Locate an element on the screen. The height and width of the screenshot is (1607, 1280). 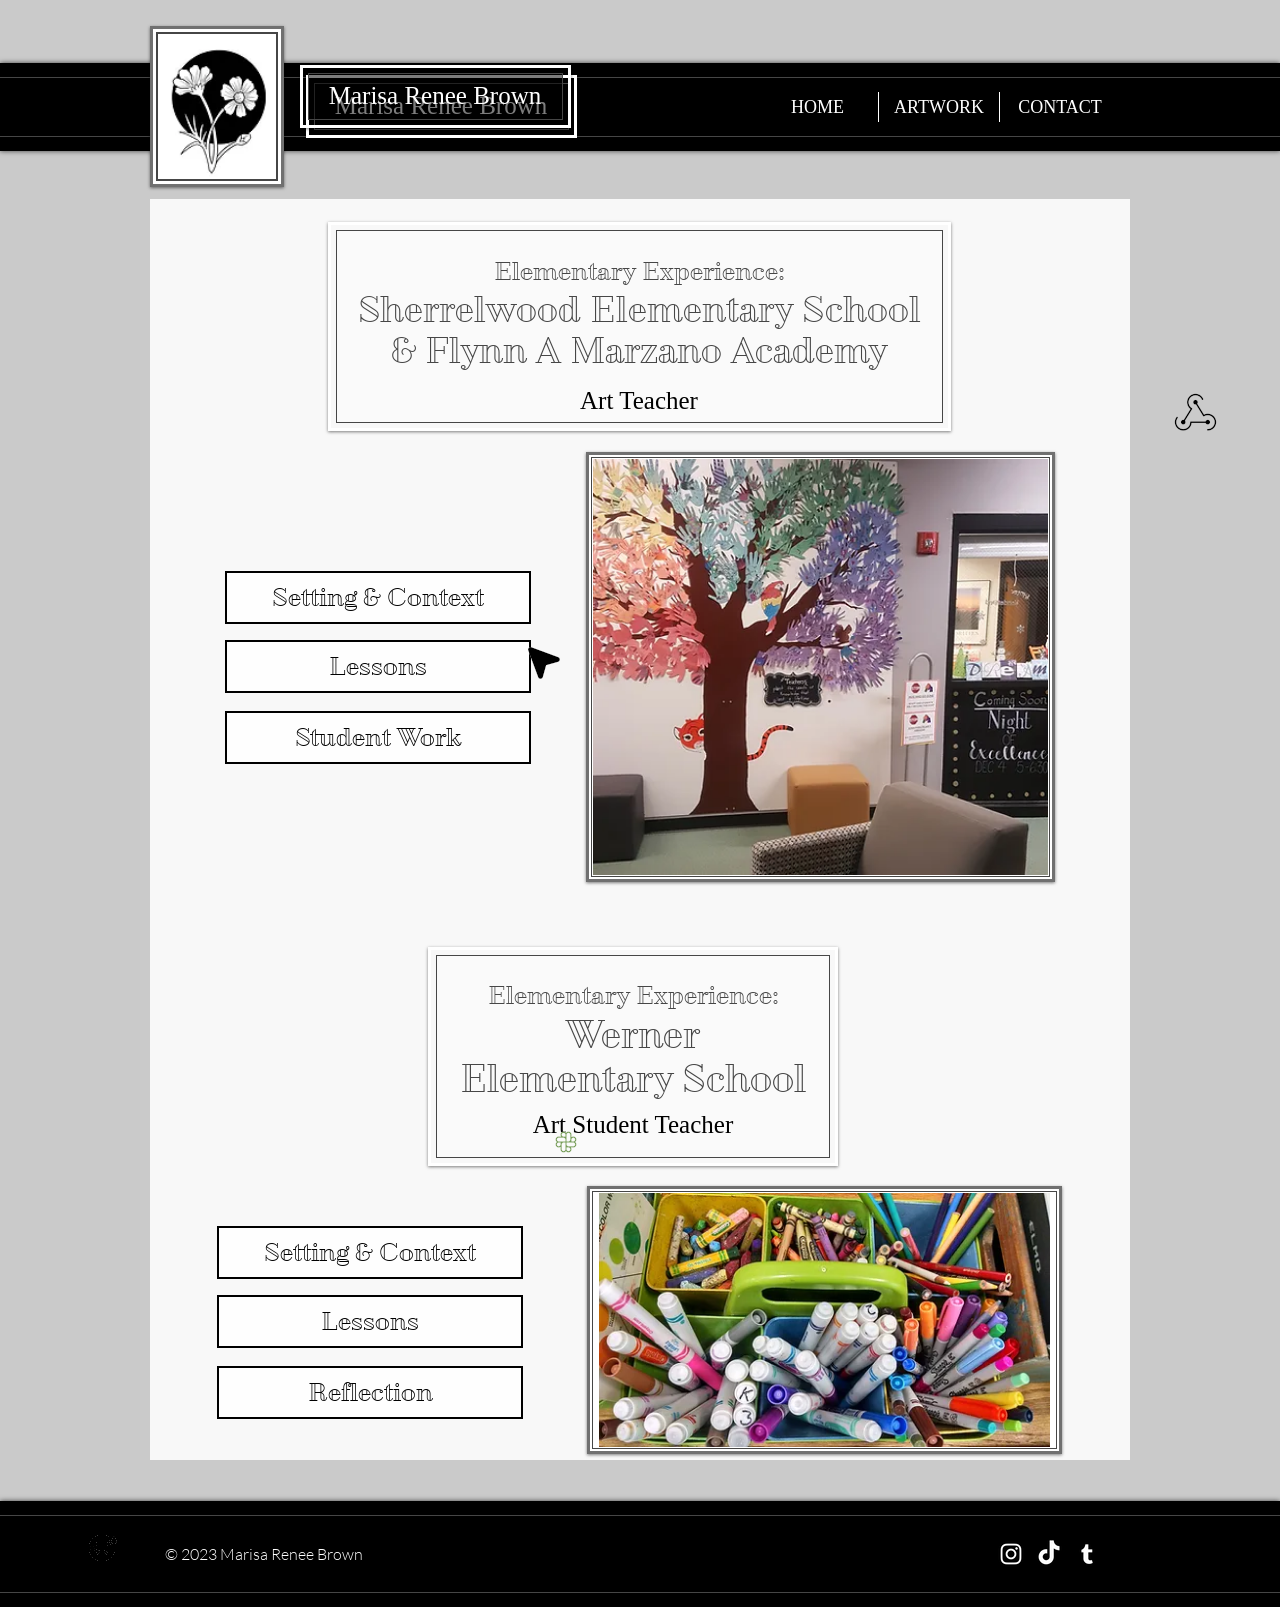
report feeling unwell or sick is located at coordinates (102, 1548).